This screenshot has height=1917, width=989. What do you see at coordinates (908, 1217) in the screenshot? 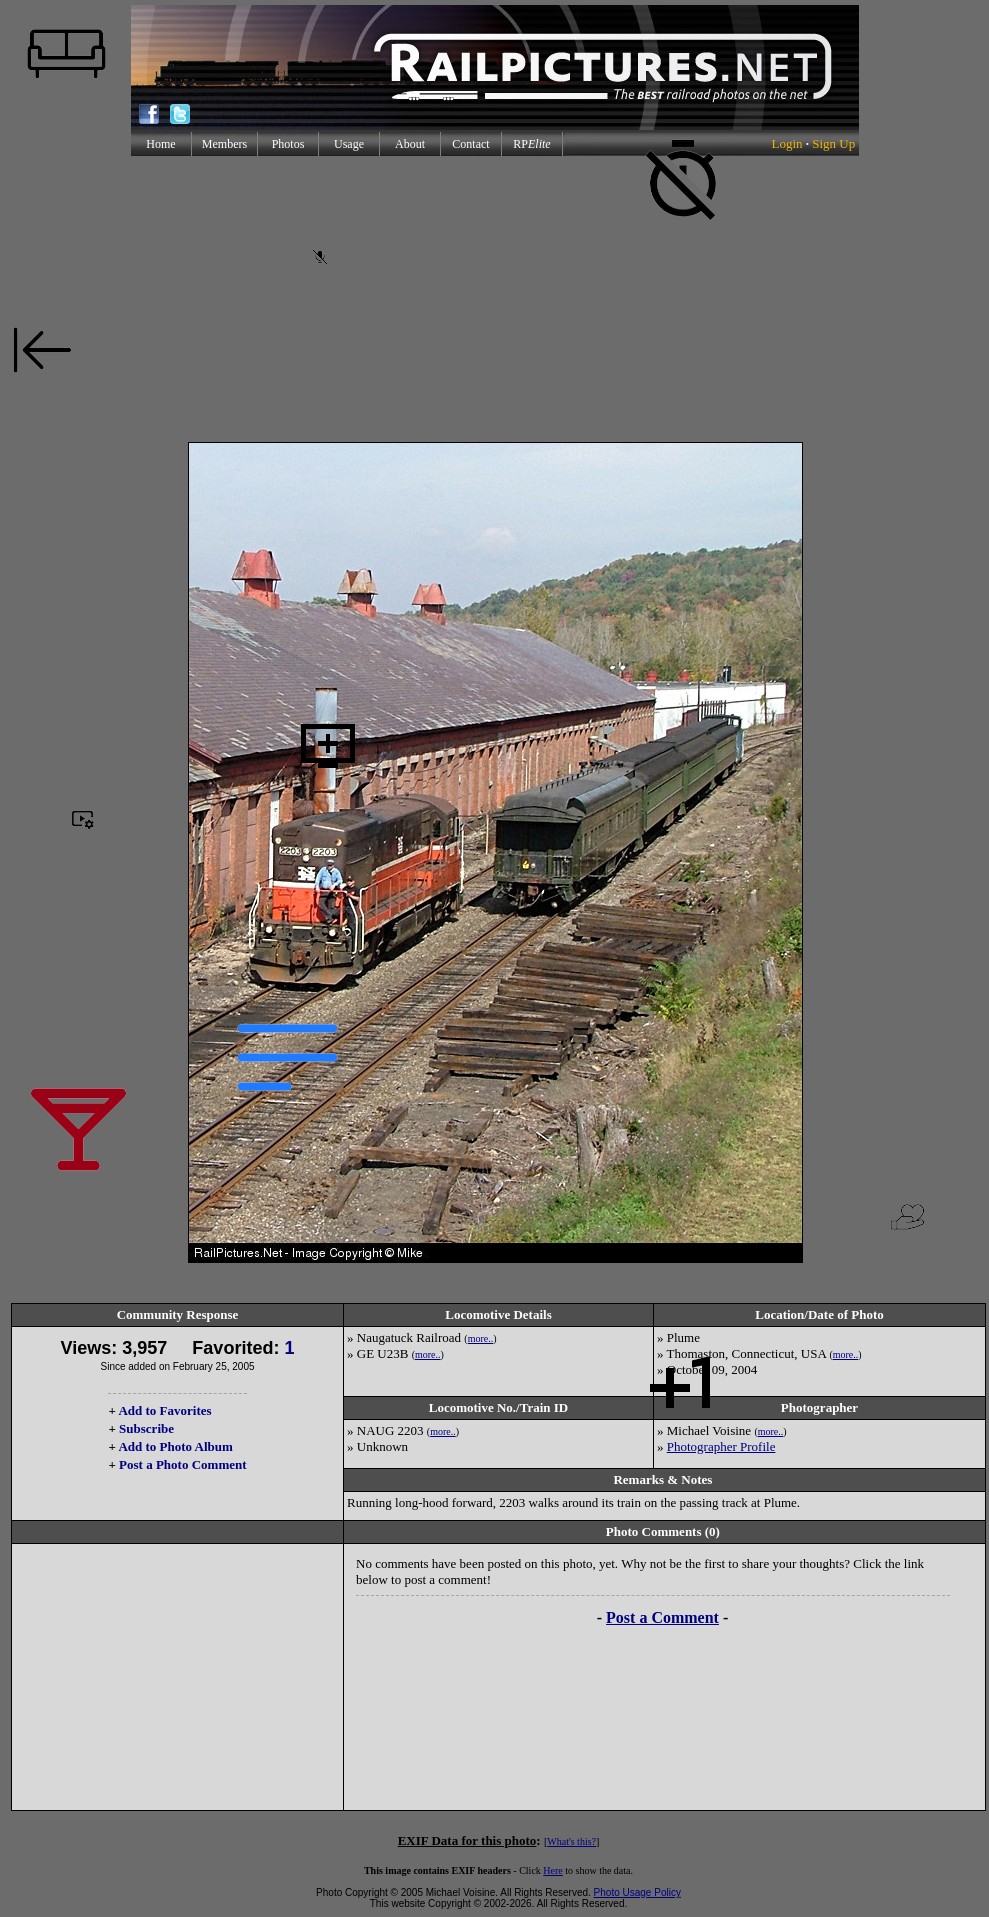
I see `donate or make a charitable contribution` at bounding box center [908, 1217].